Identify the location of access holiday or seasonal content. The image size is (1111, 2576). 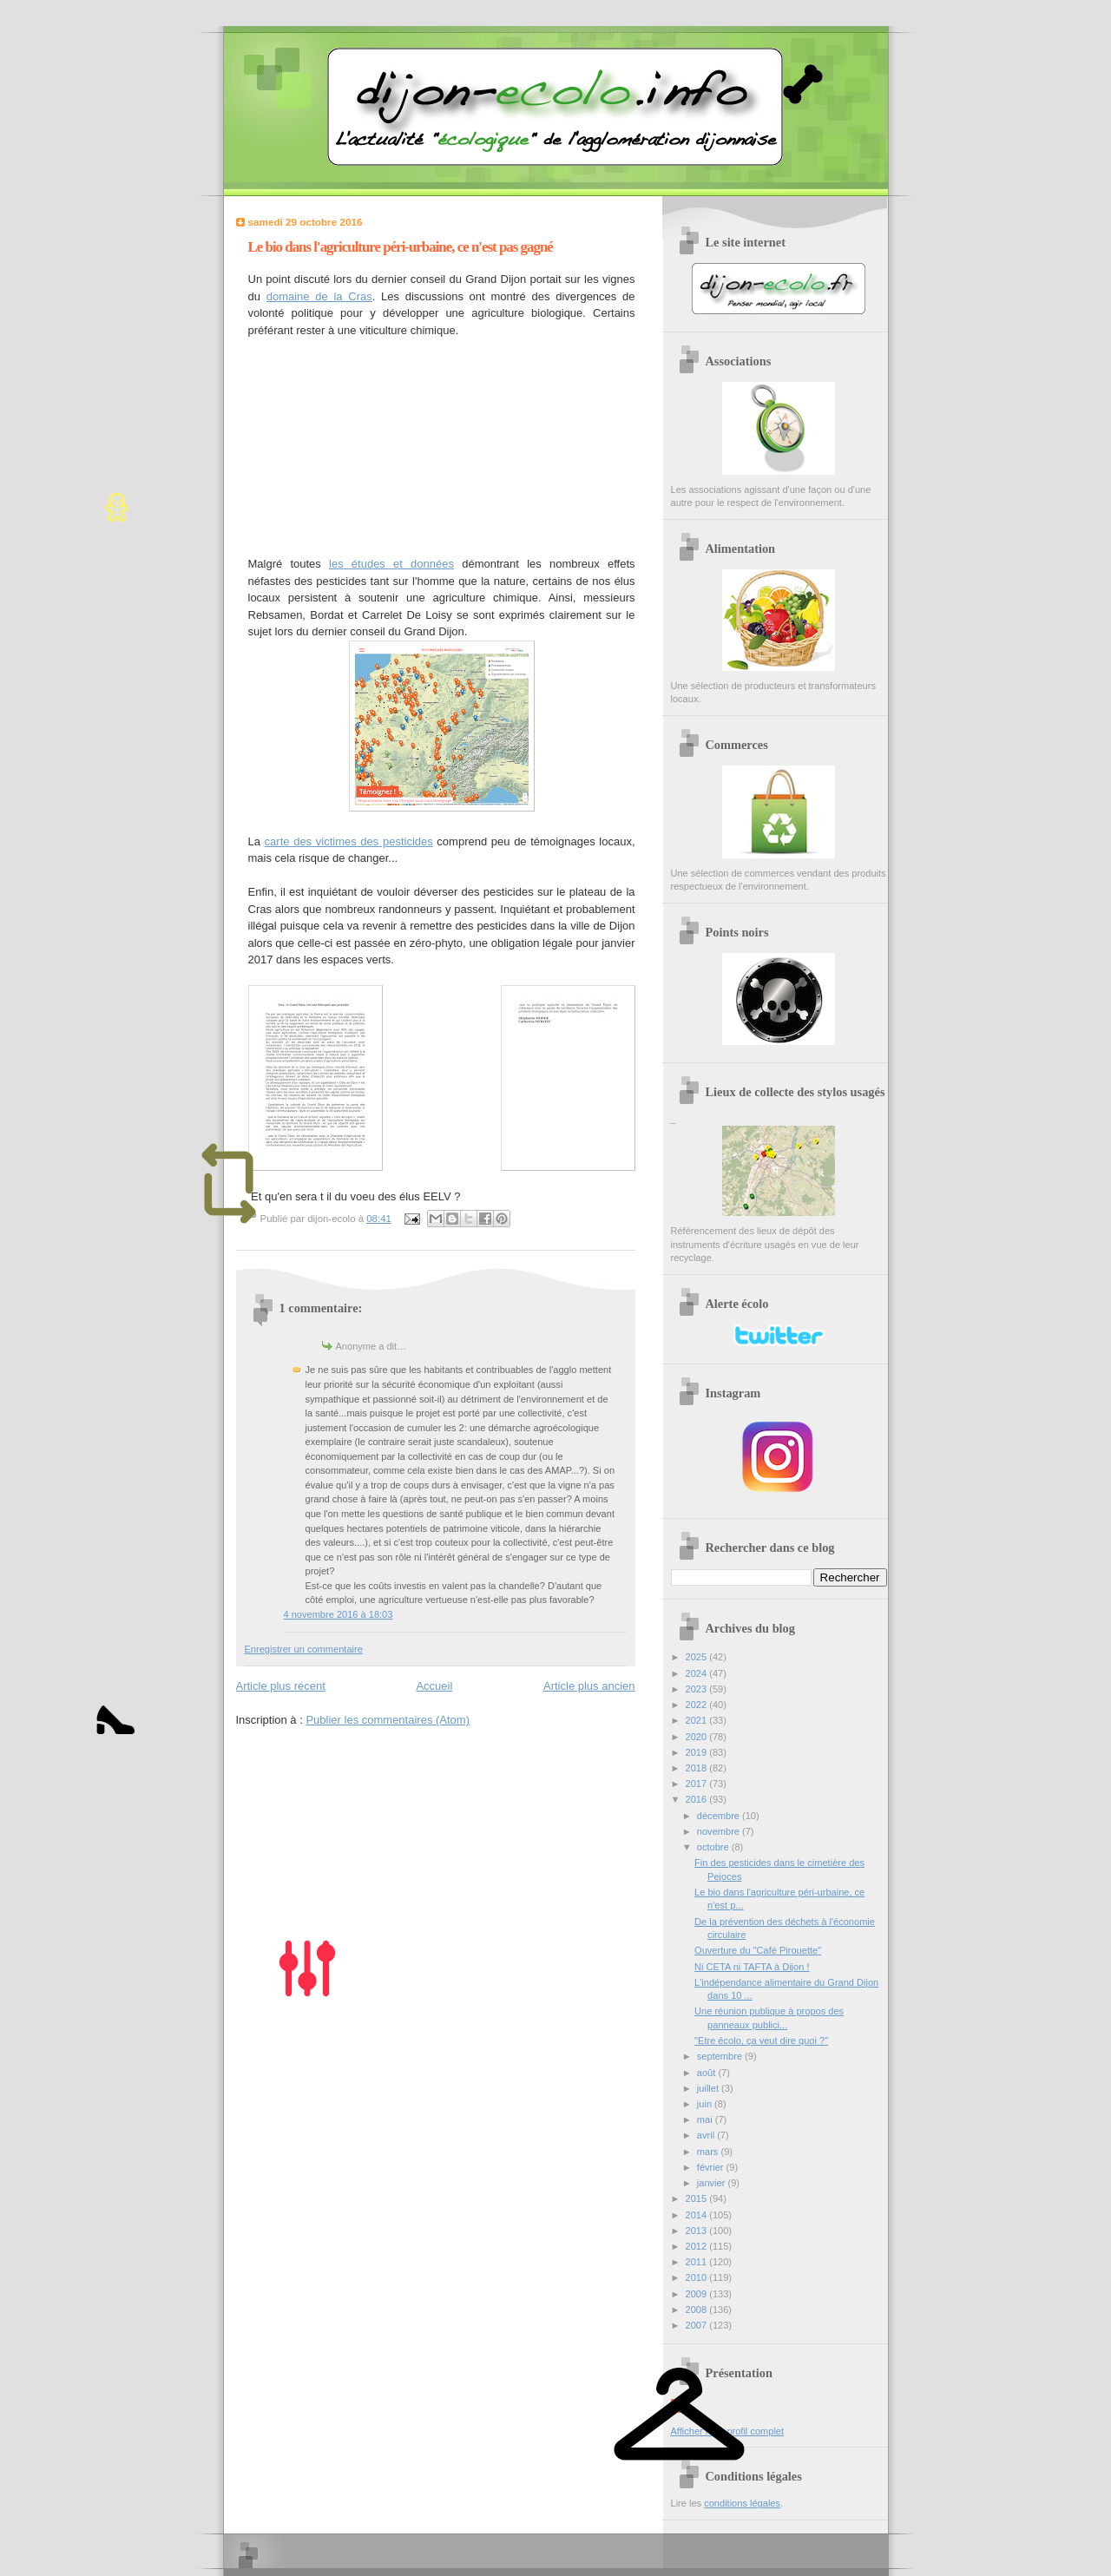
(116, 507).